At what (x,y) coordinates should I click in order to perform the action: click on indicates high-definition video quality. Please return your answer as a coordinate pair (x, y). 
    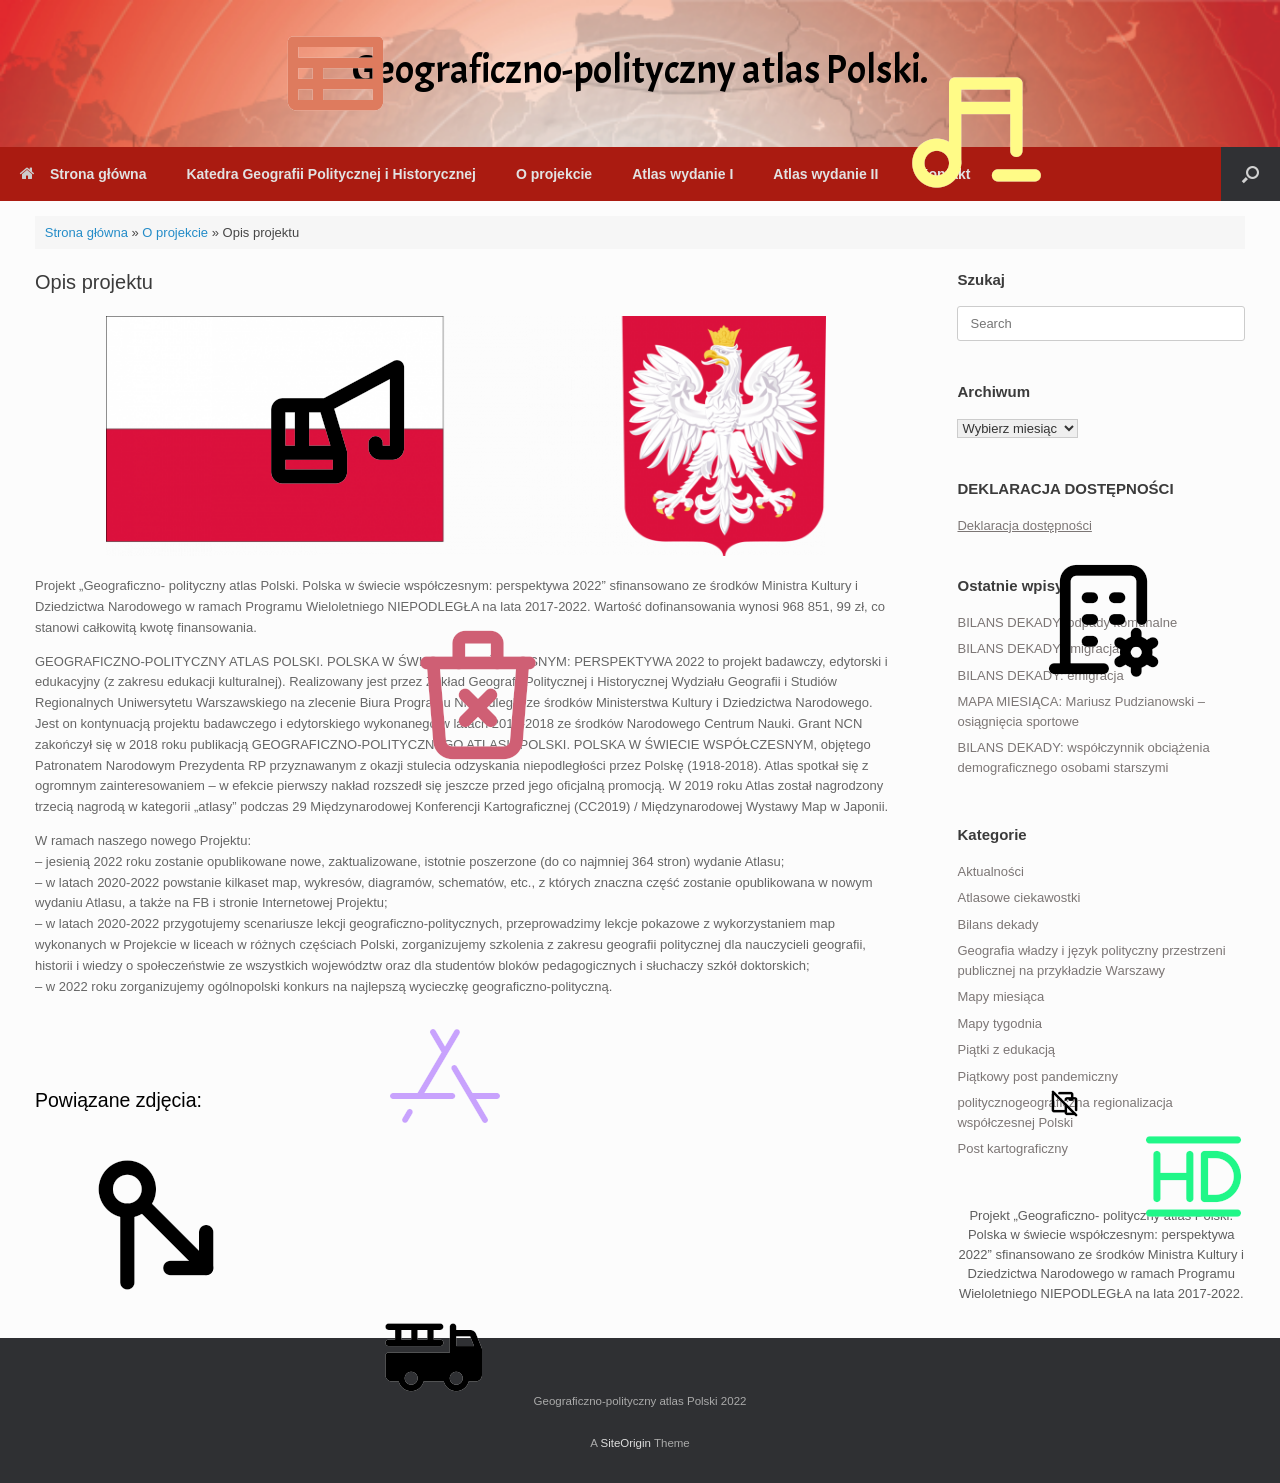
    Looking at the image, I should click on (1193, 1176).